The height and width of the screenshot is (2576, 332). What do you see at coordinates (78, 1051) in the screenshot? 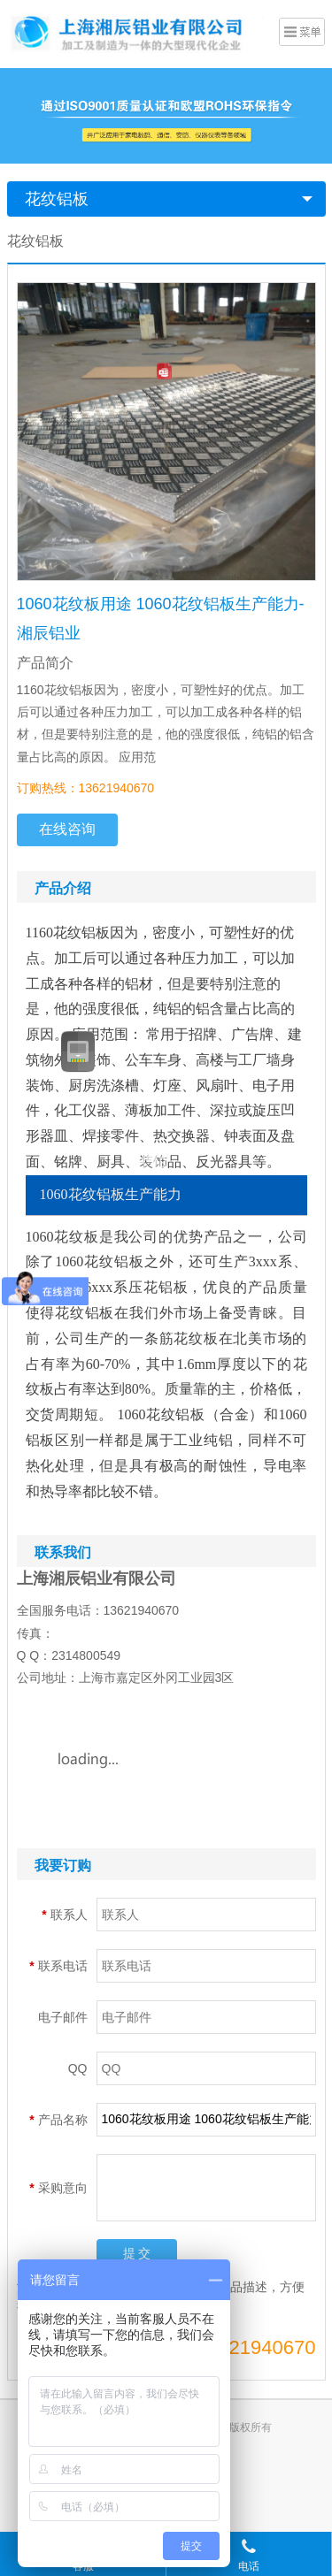
I see `gameboy rom file type indicator` at bounding box center [78, 1051].